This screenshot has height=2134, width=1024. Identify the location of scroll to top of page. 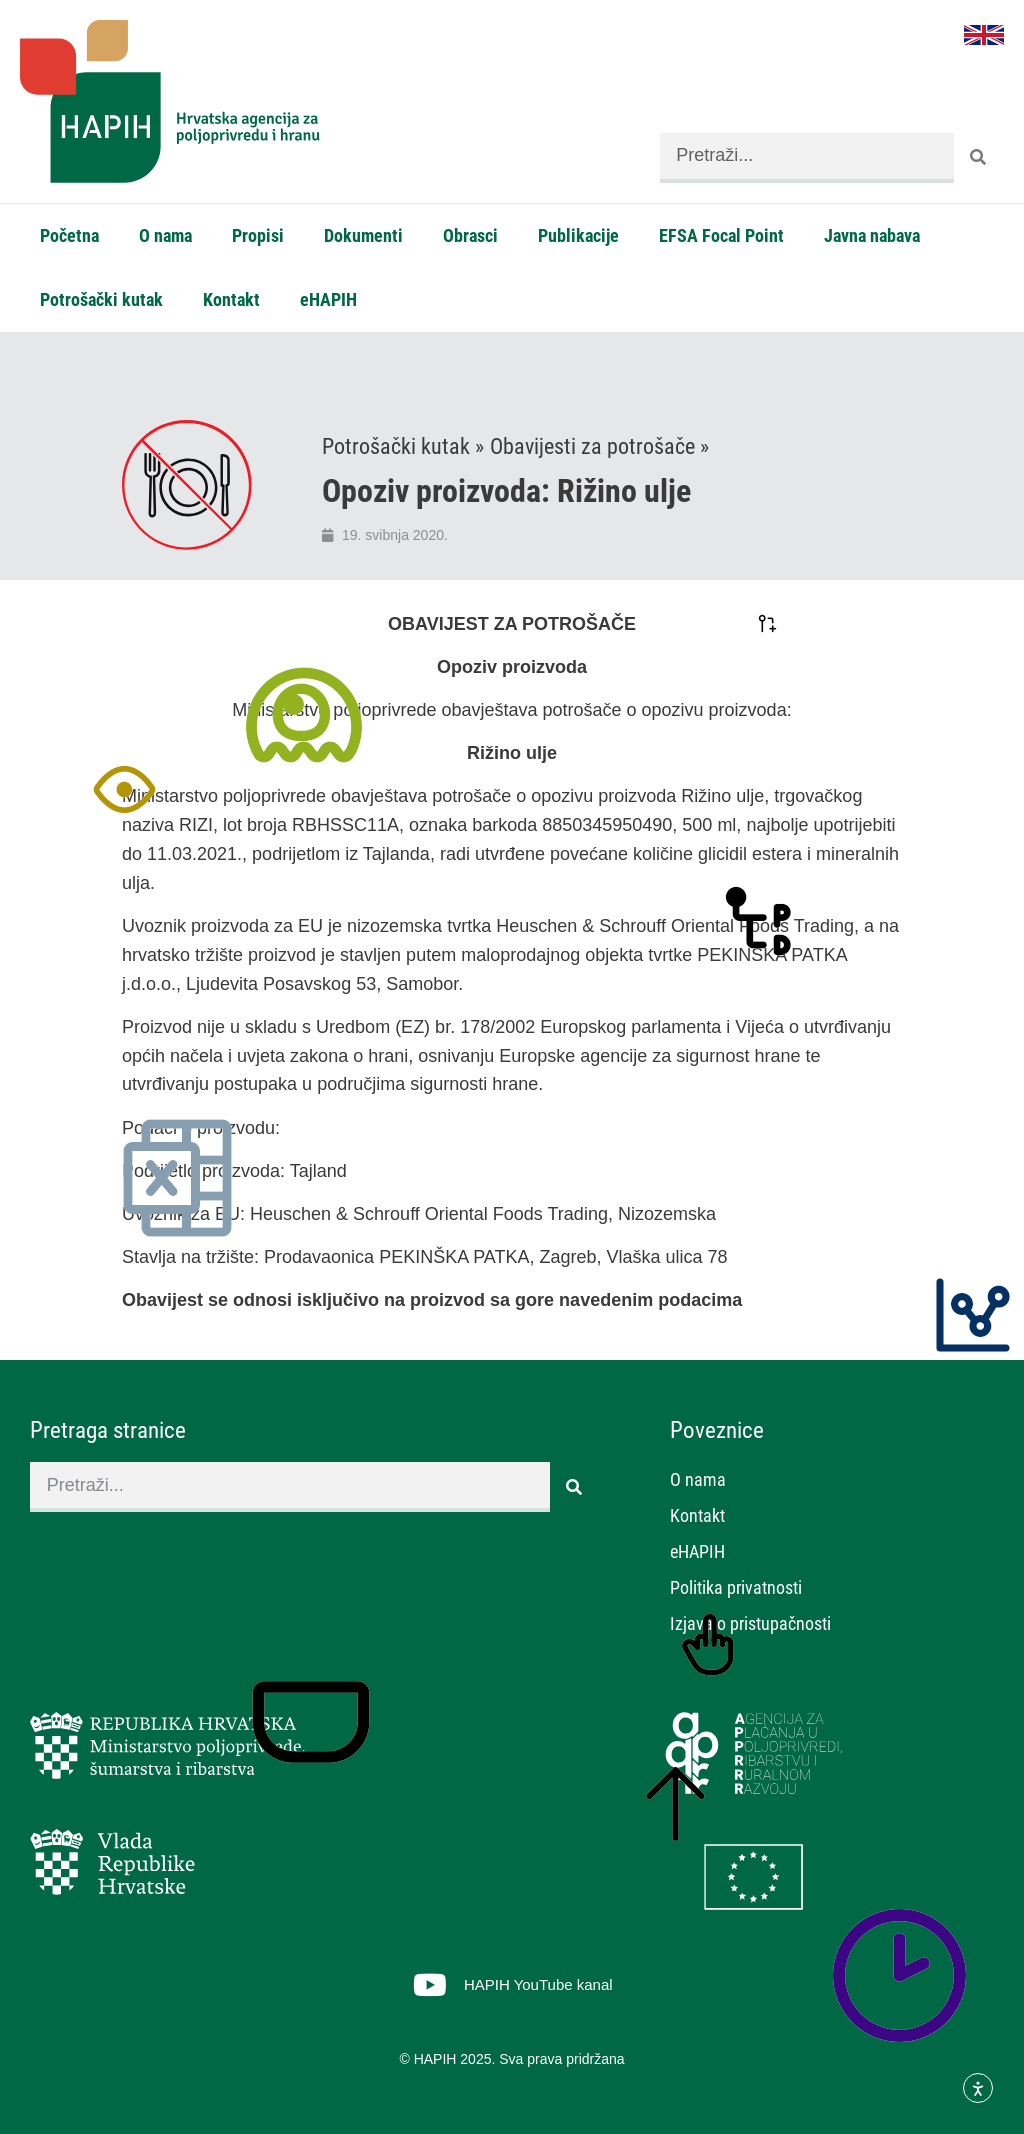
(676, 1805).